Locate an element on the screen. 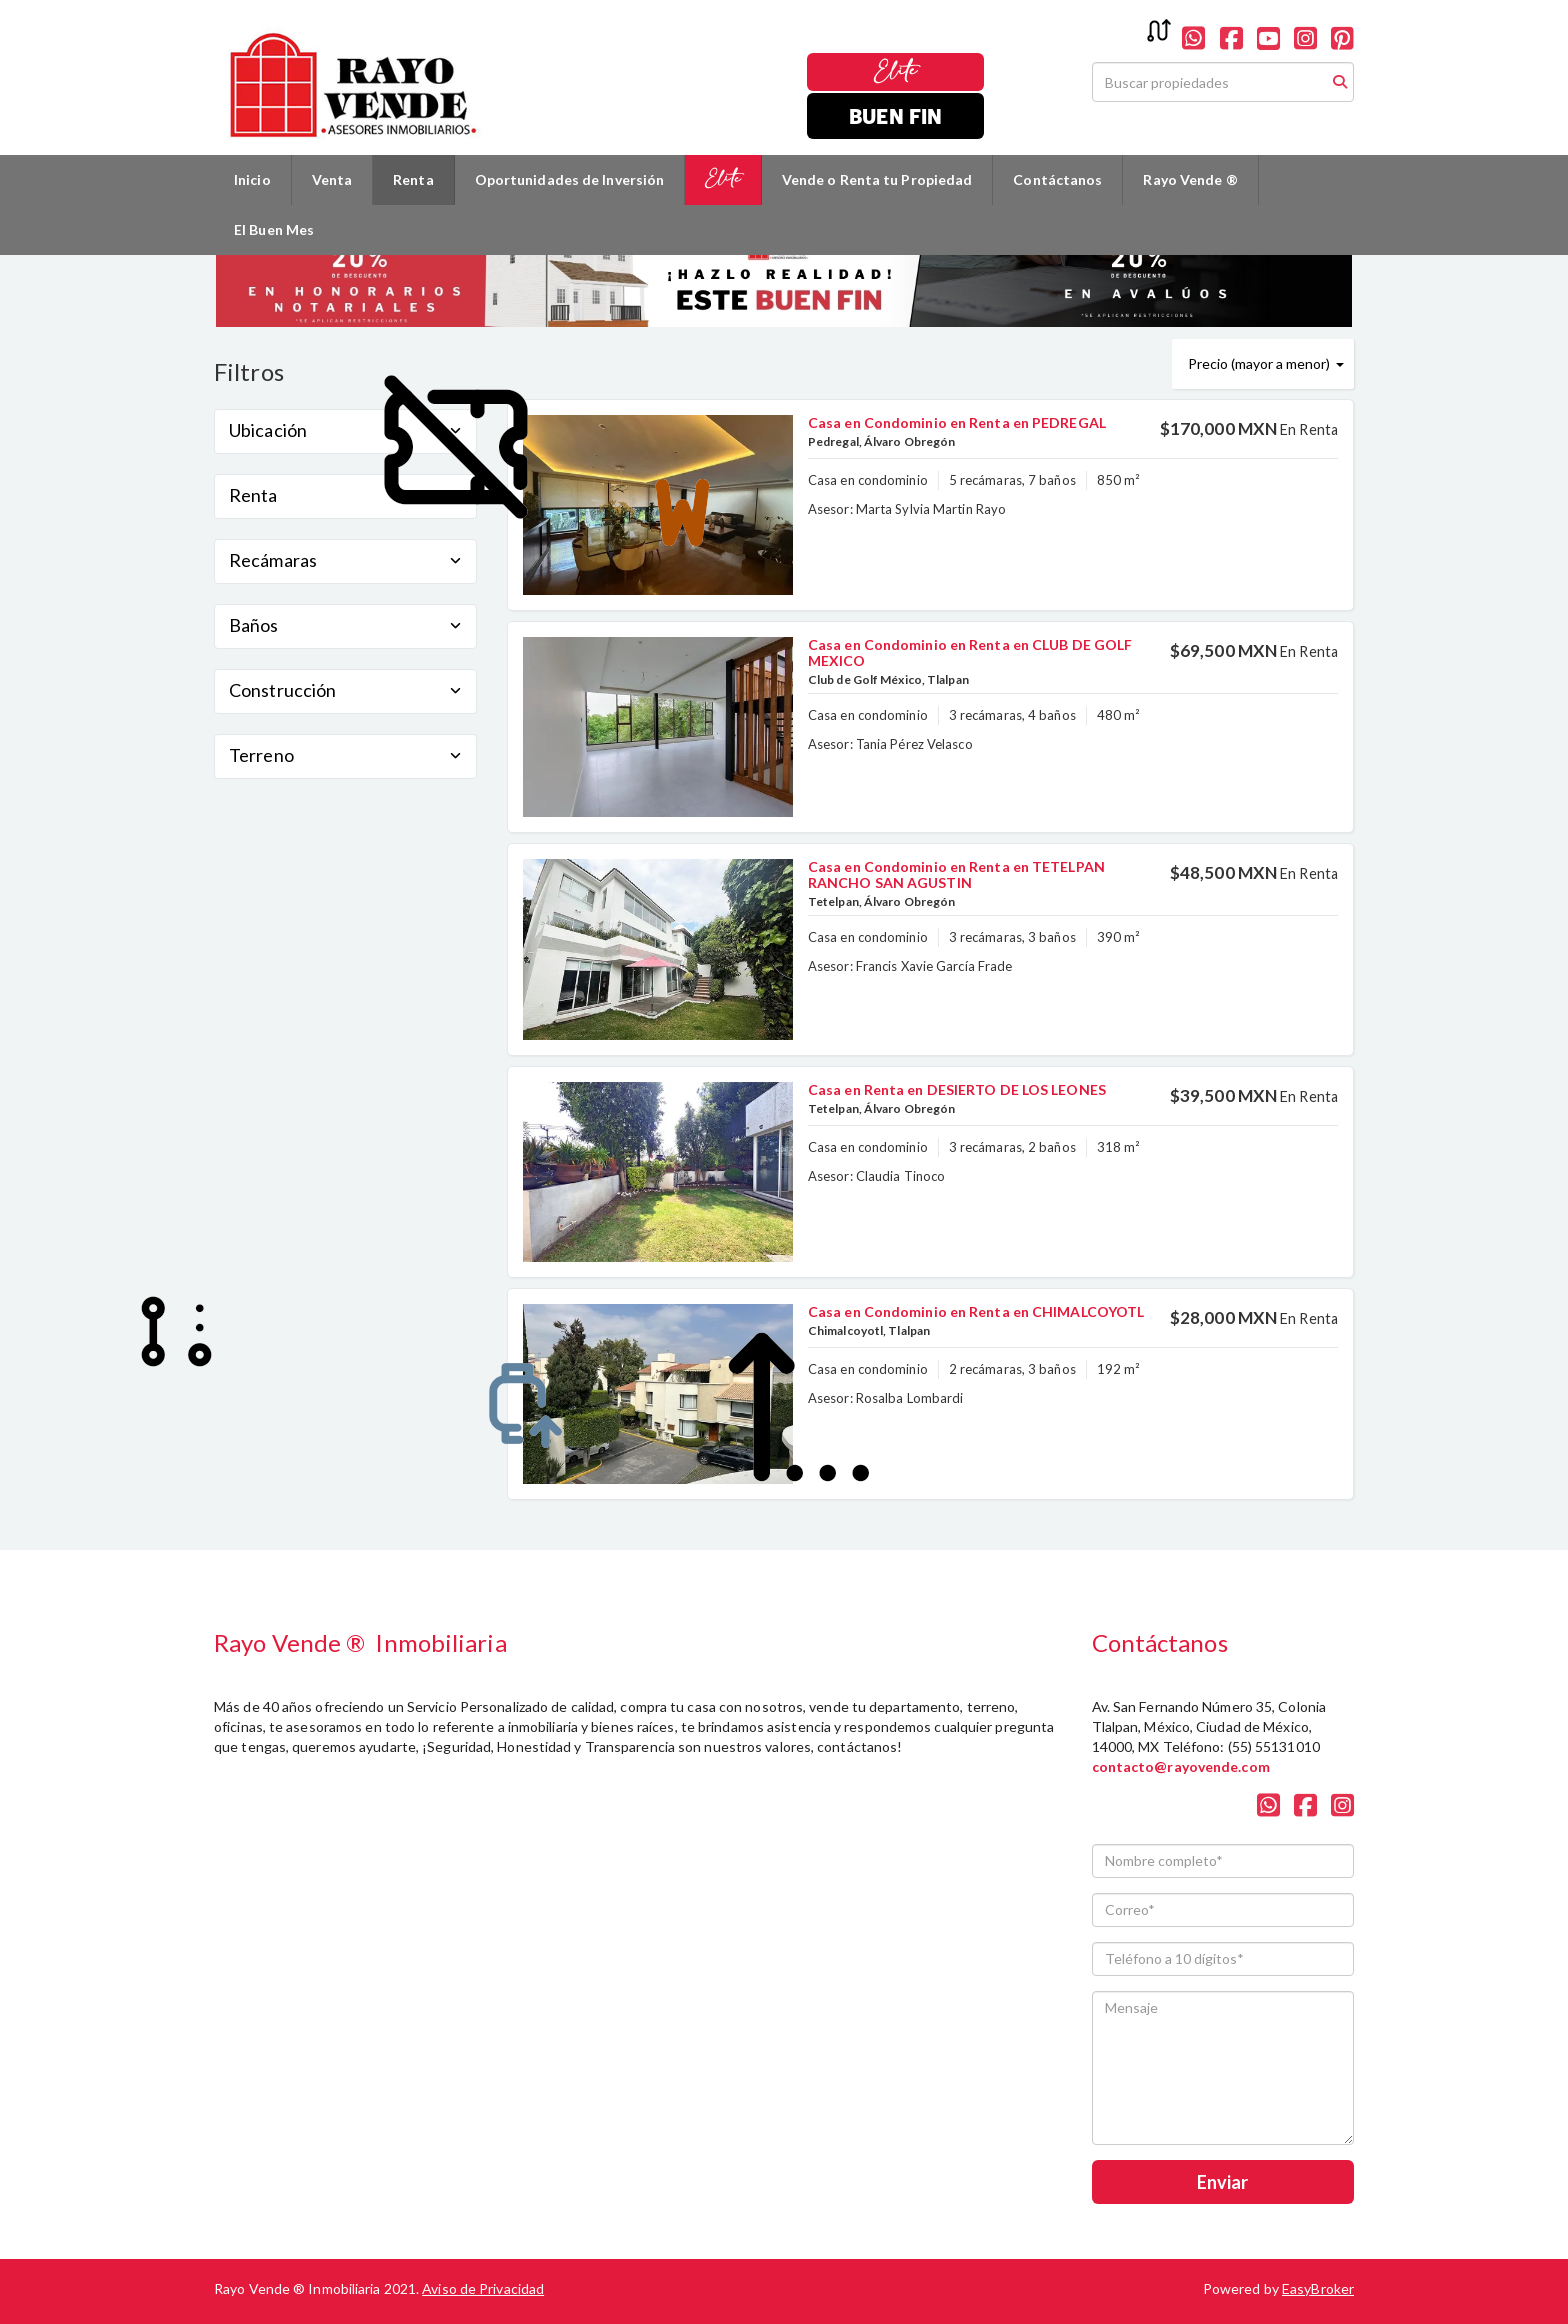 This screenshot has width=1568, height=2324. indicates a word or text-related feature is located at coordinates (682, 512).